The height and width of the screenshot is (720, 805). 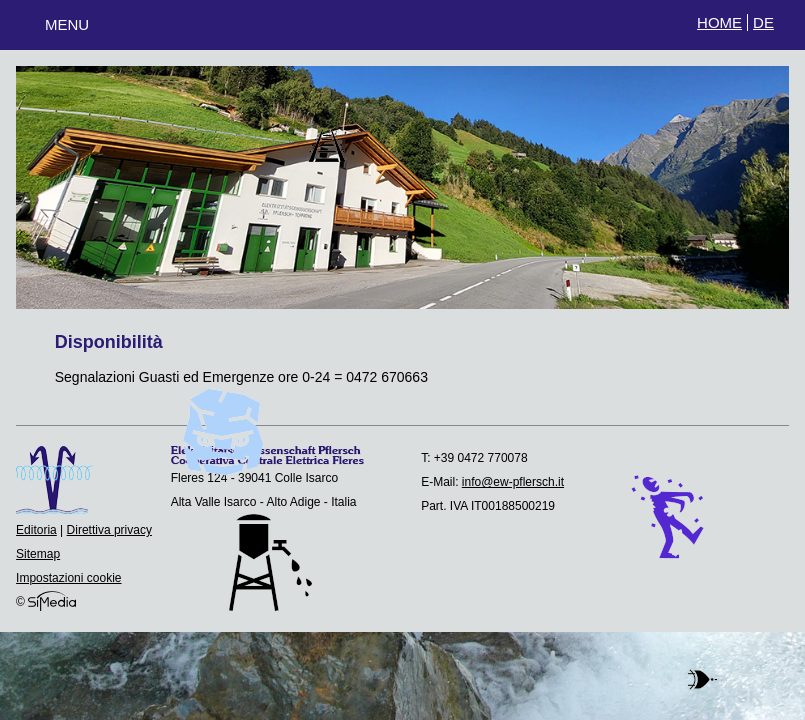 What do you see at coordinates (327, 143) in the screenshot?
I see `access train or railway transportation options` at bounding box center [327, 143].